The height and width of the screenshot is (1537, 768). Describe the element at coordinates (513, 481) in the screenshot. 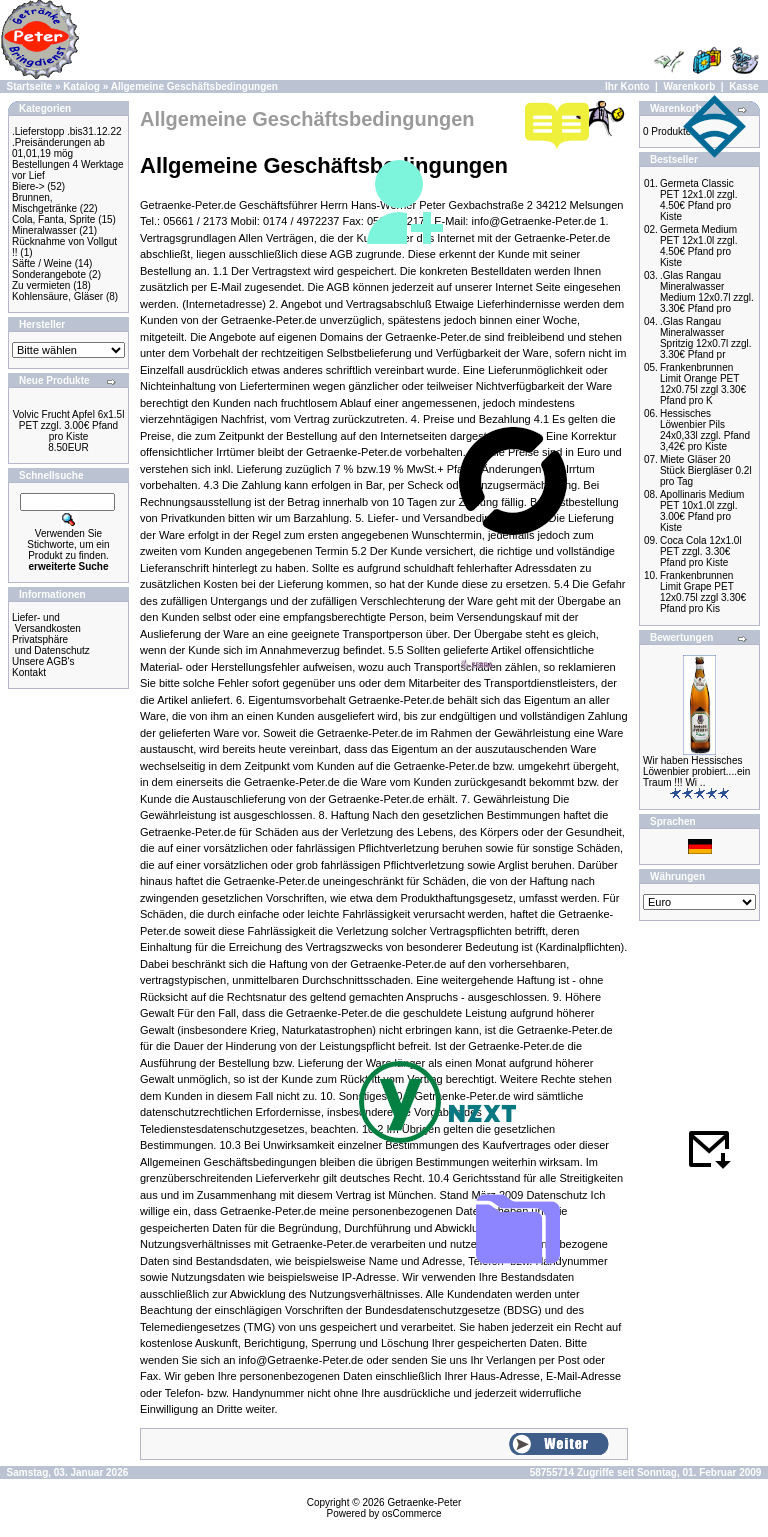

I see `open rustdesk remote desktop application` at that location.